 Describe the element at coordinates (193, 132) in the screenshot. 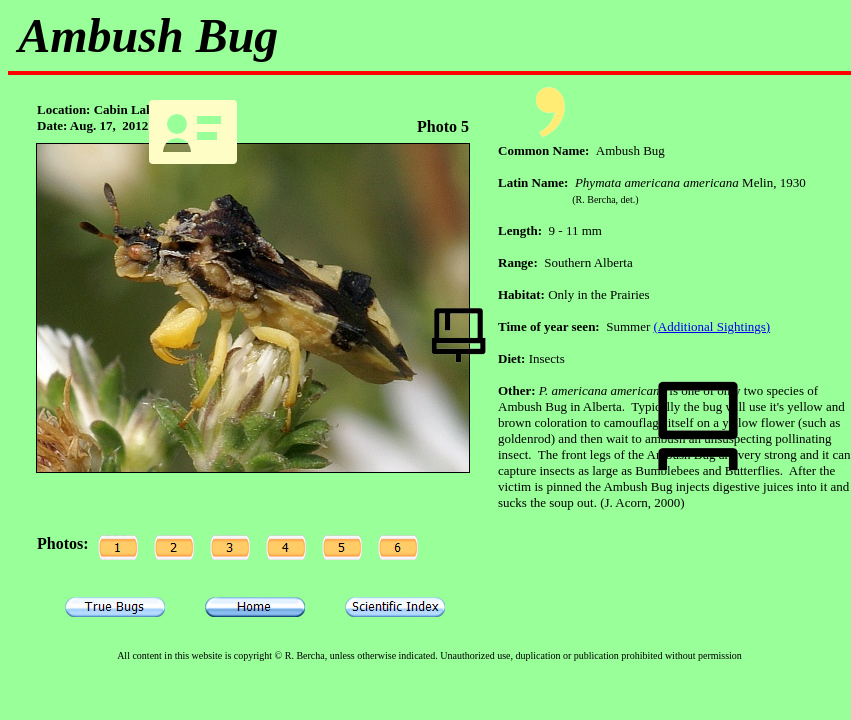

I see `view your profile or identification details` at that location.